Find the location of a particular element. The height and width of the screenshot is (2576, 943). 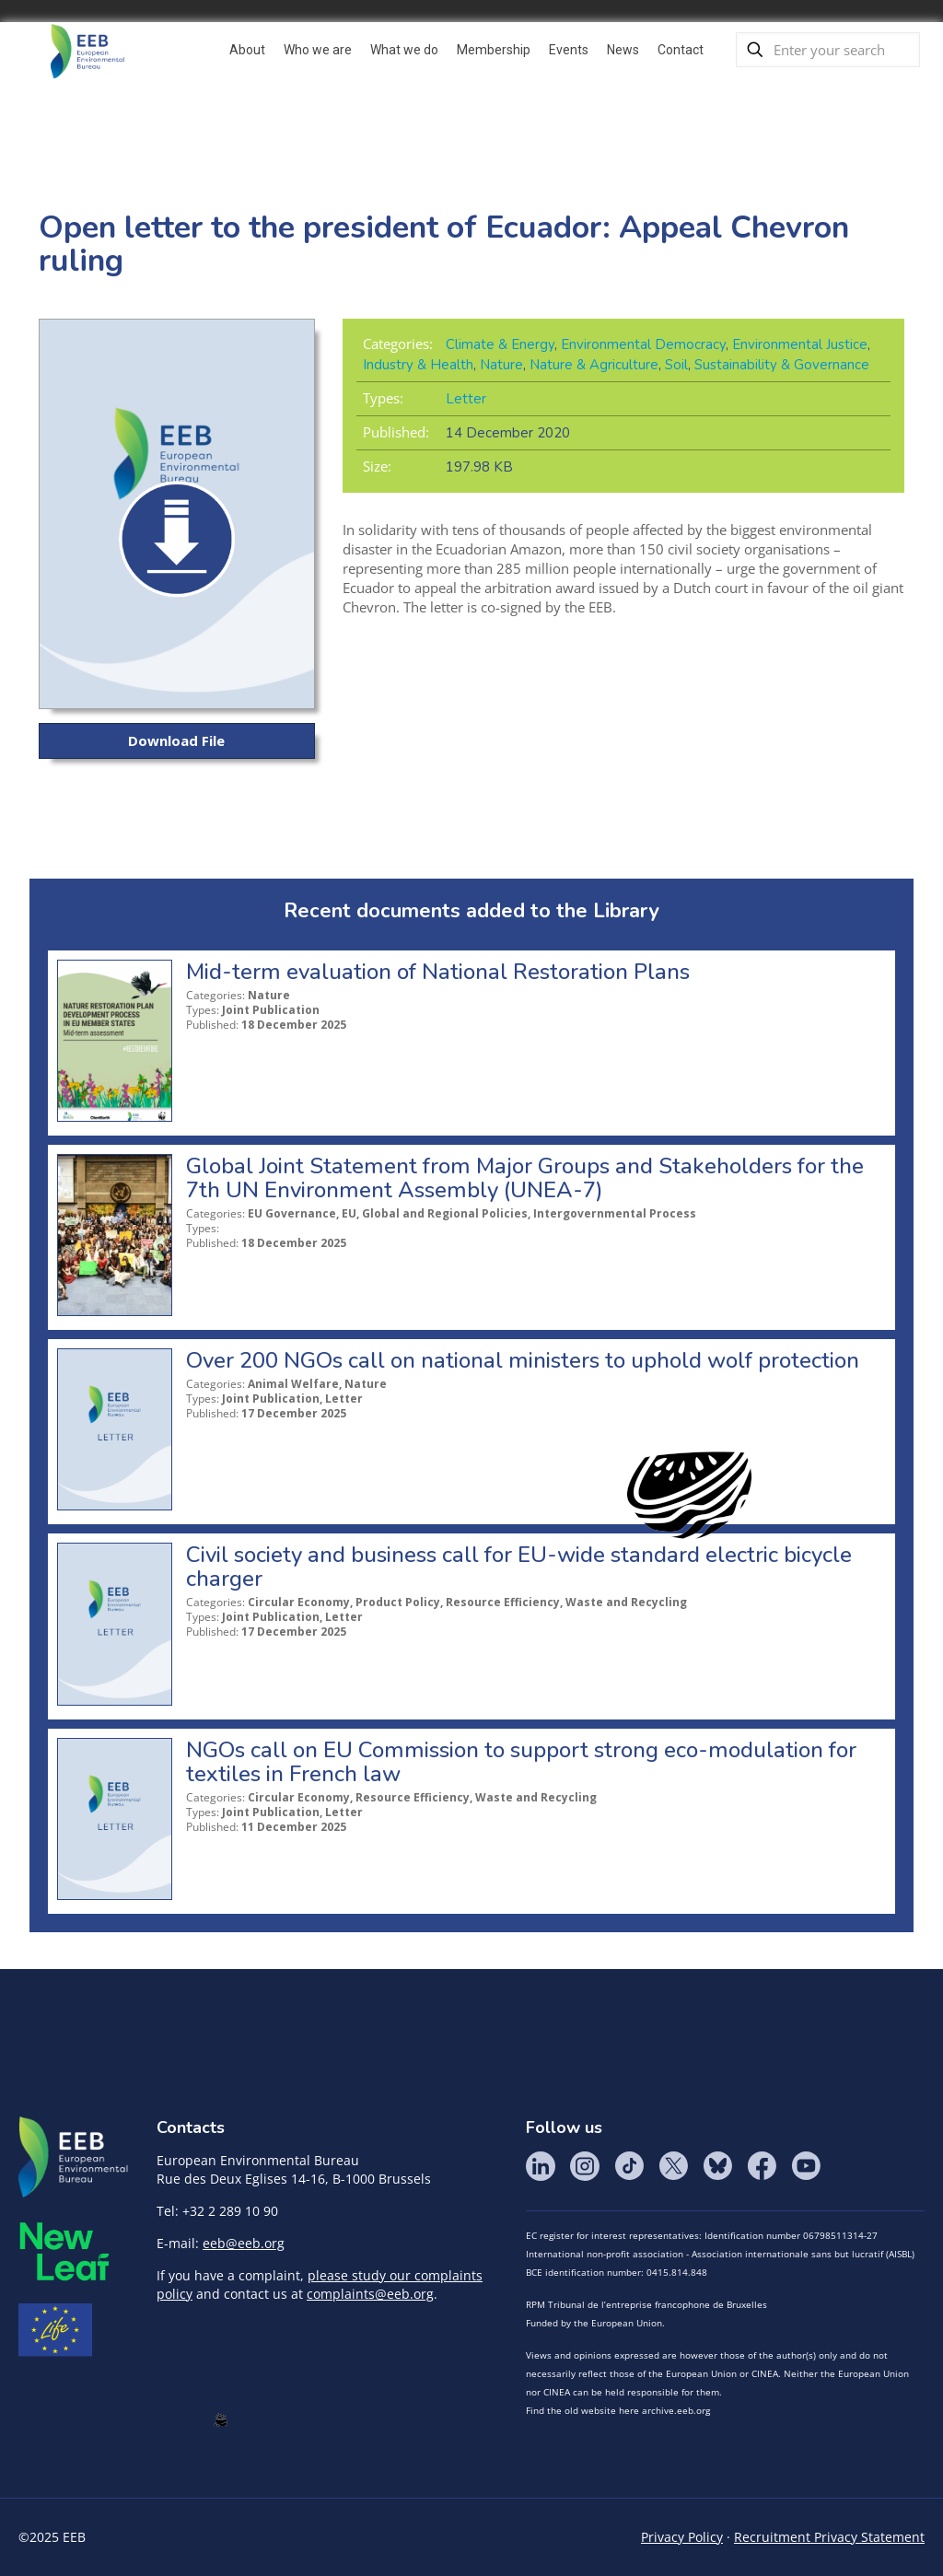

select watermelon flavor or ingredient is located at coordinates (689, 1495).